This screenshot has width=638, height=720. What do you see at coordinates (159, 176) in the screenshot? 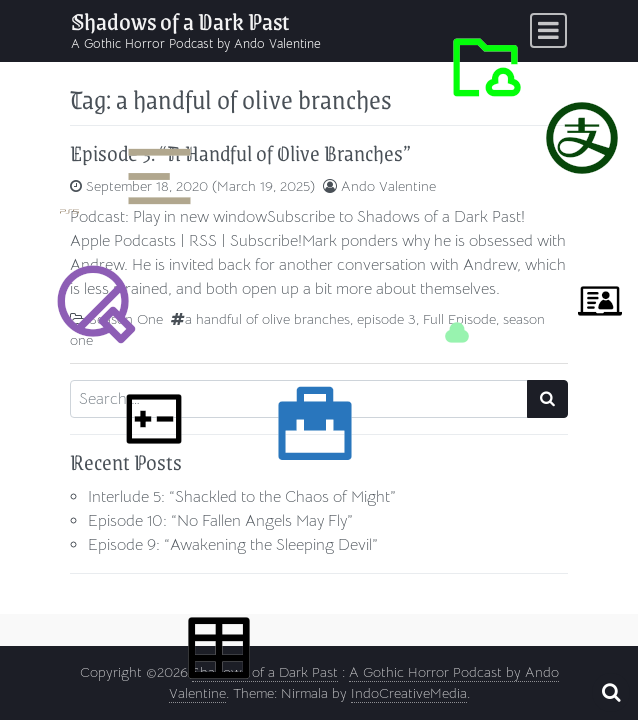
I see `open navigation menu` at bounding box center [159, 176].